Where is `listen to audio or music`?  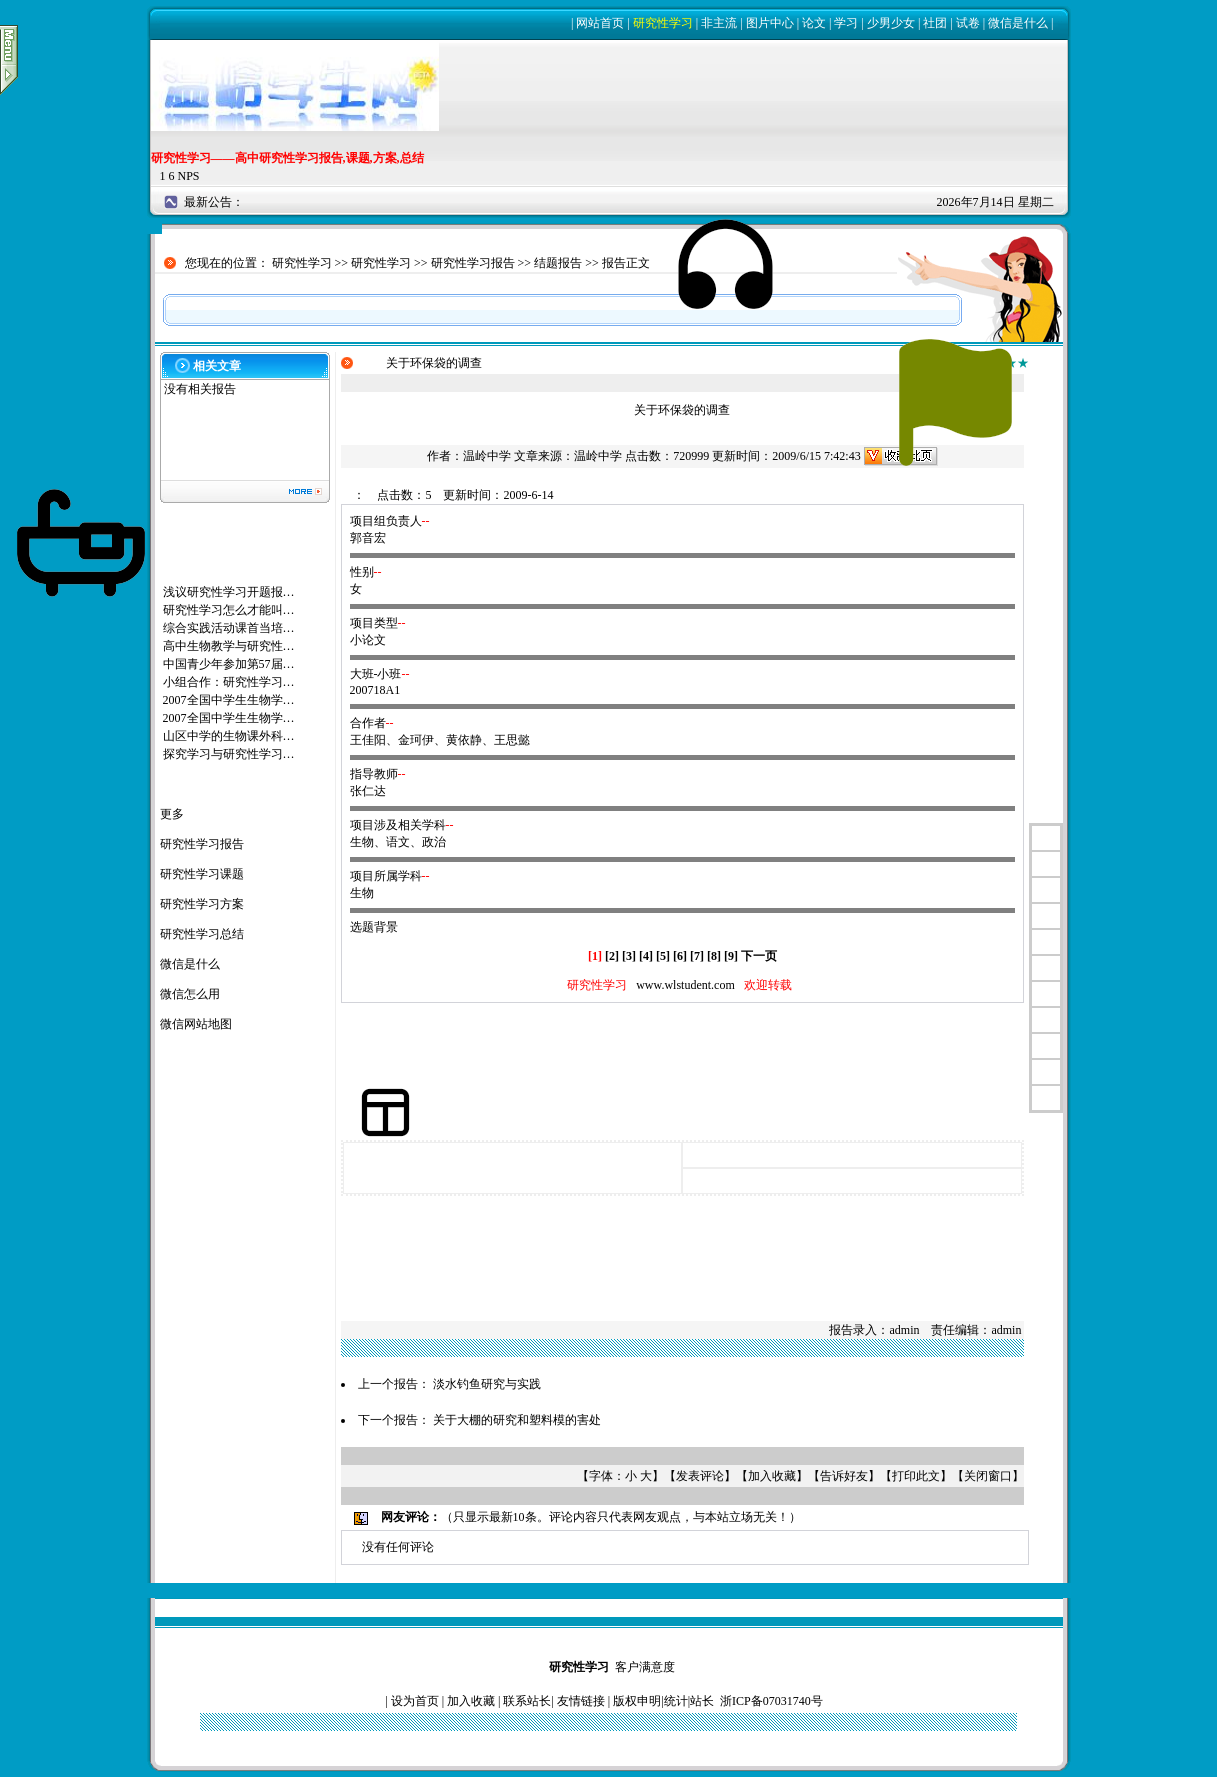
listen to audio or music is located at coordinates (725, 266).